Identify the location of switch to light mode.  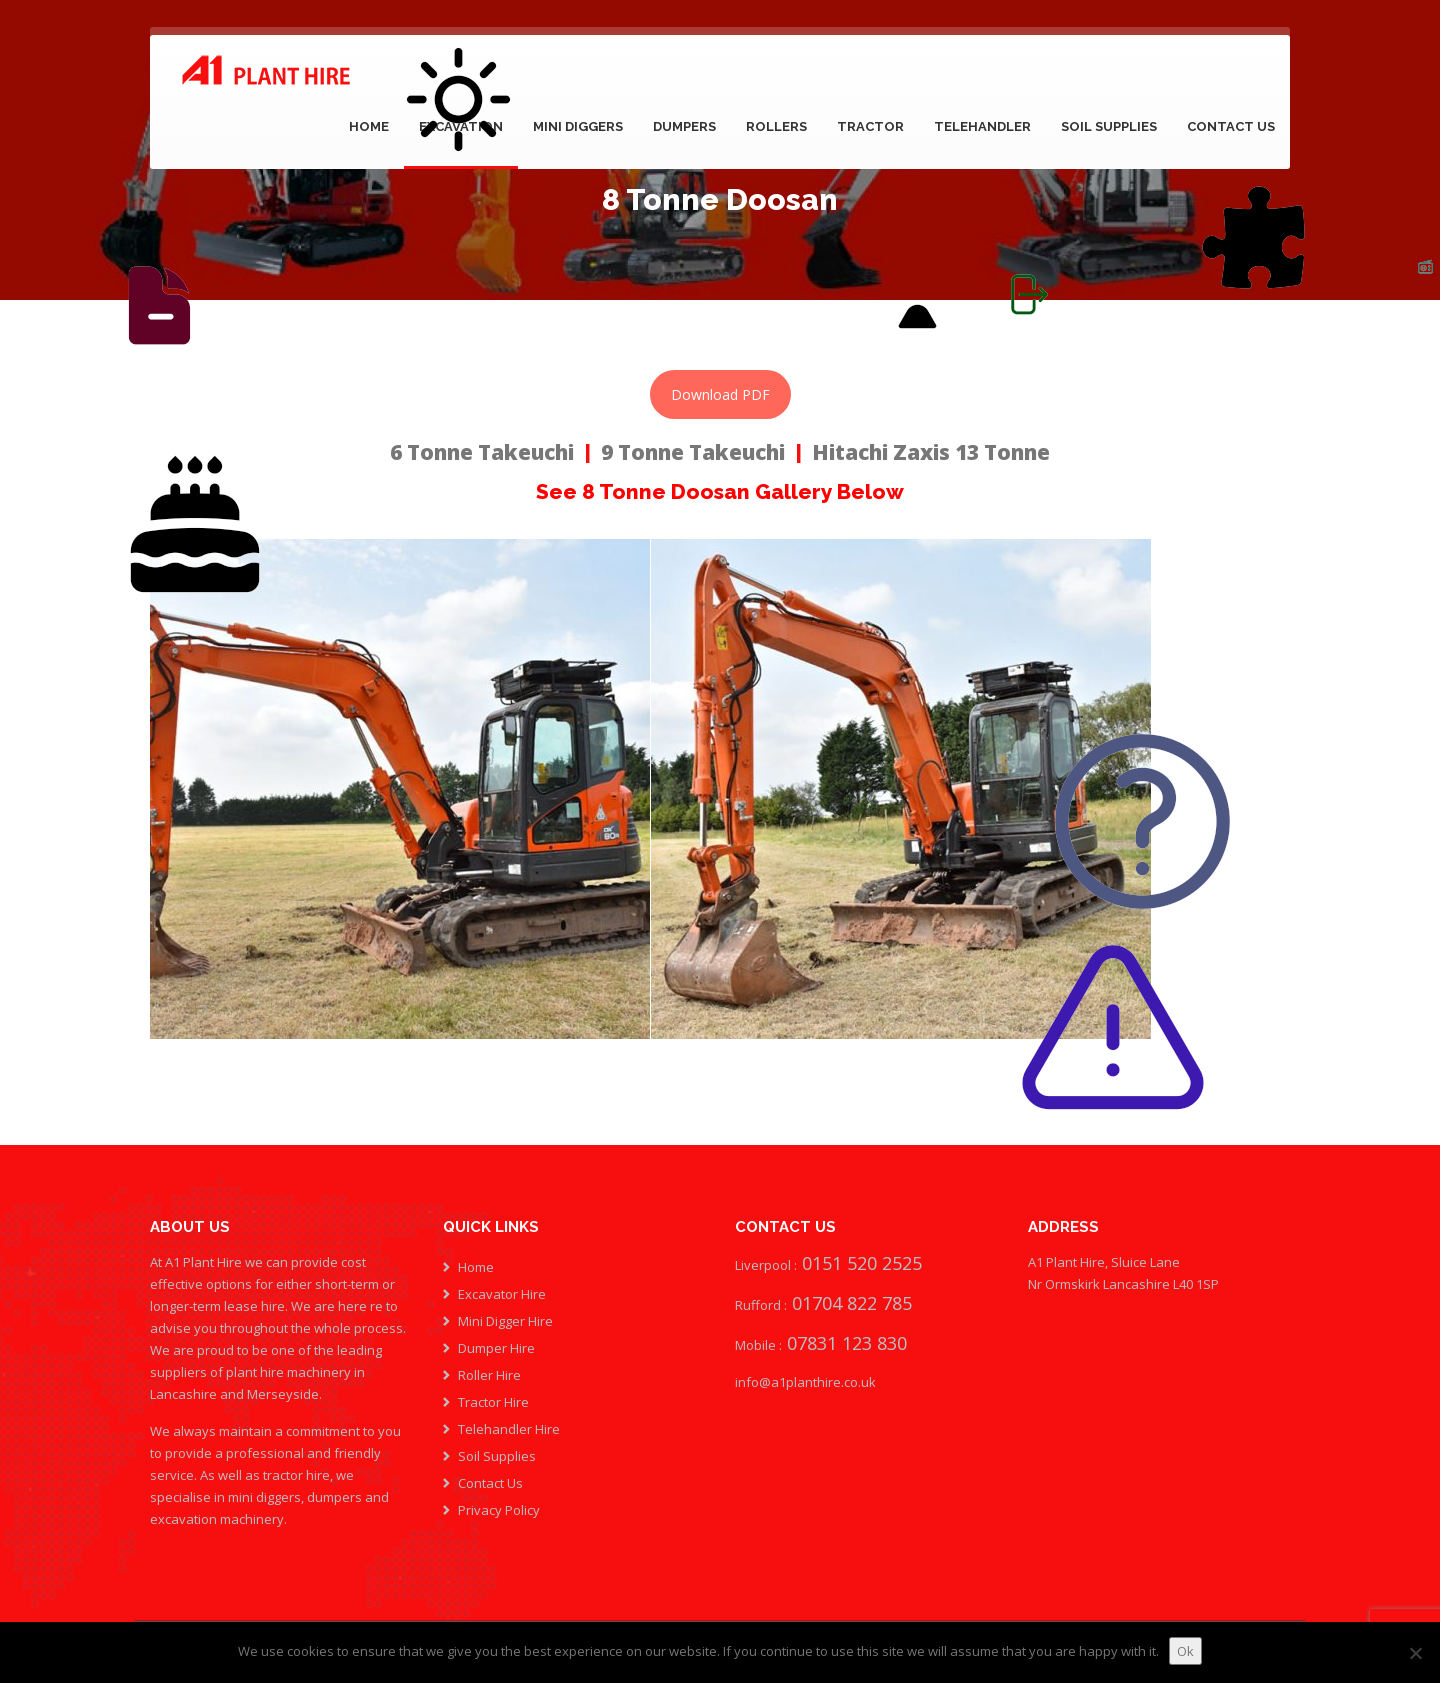
(458, 99).